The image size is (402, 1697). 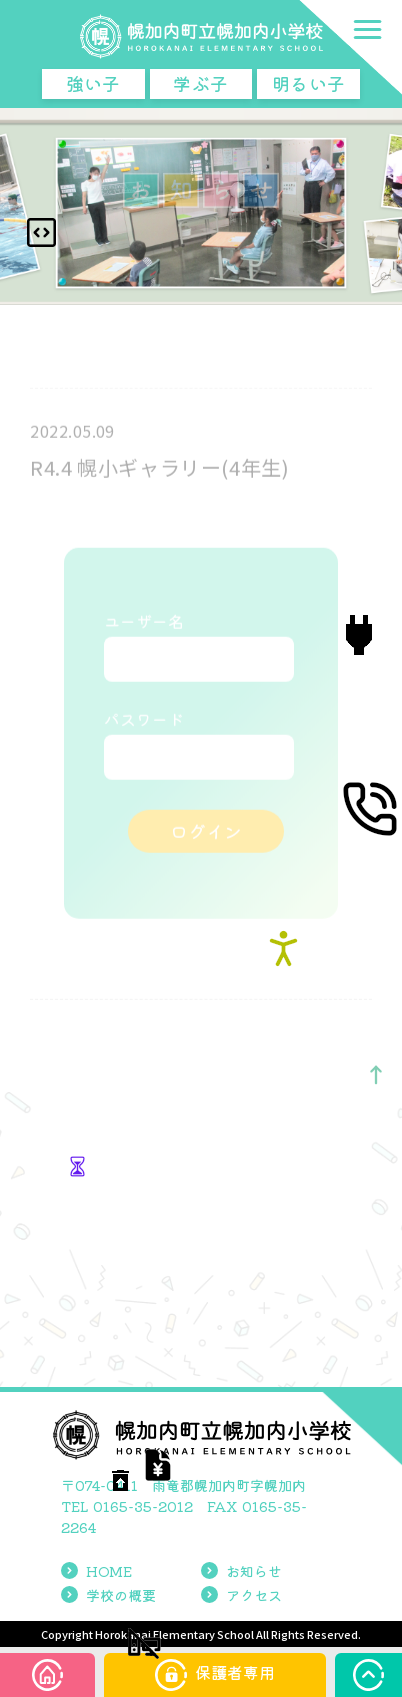 I want to click on indicates desktop computer is offline or disconnected, so click(x=143, y=1643).